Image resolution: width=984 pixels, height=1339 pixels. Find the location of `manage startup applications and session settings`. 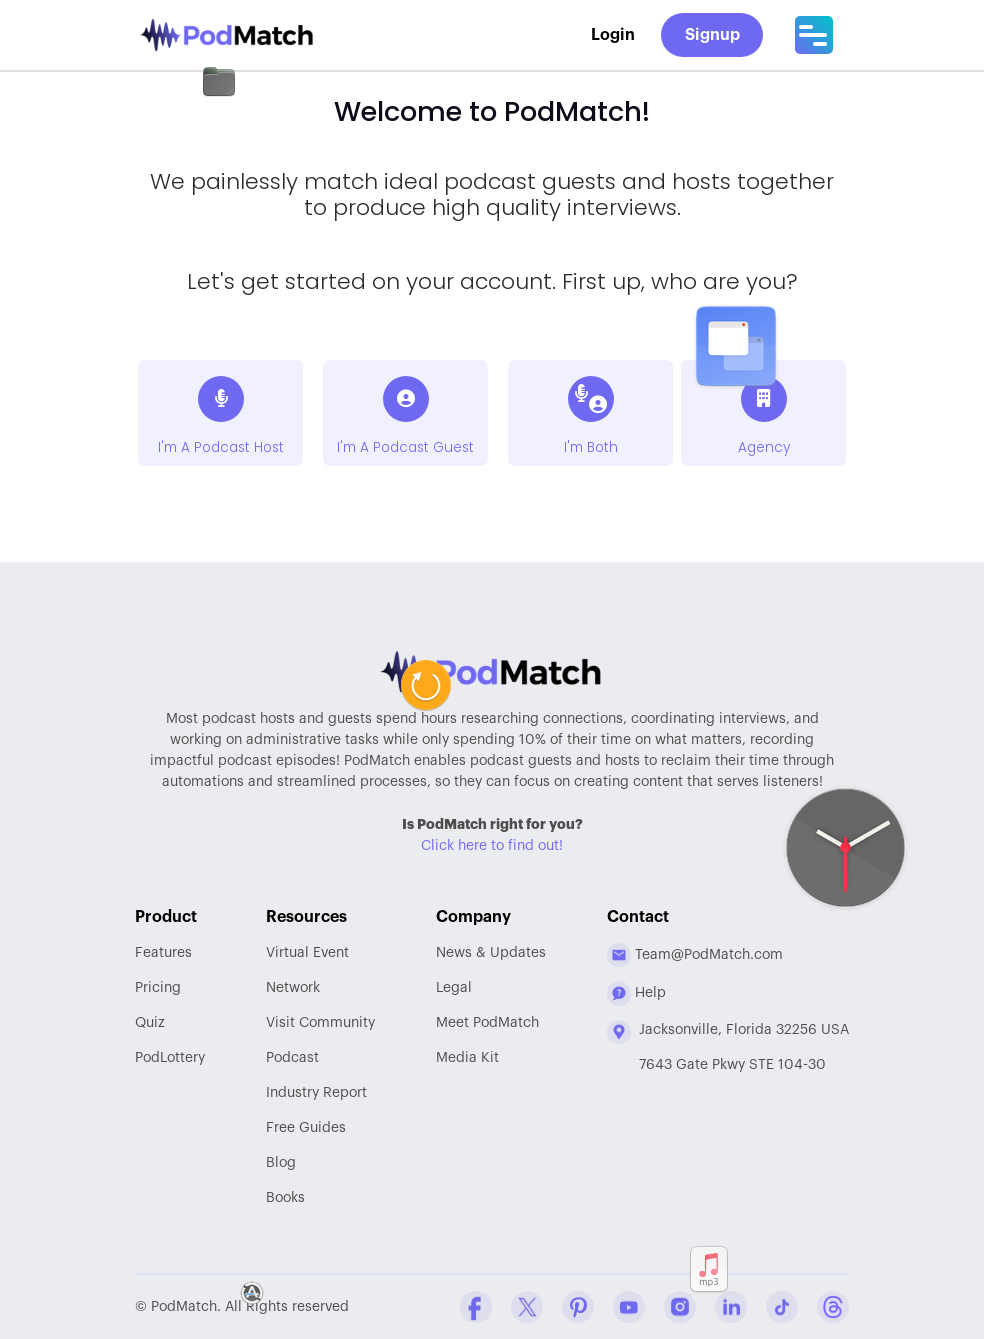

manage startup applications and session settings is located at coordinates (736, 346).